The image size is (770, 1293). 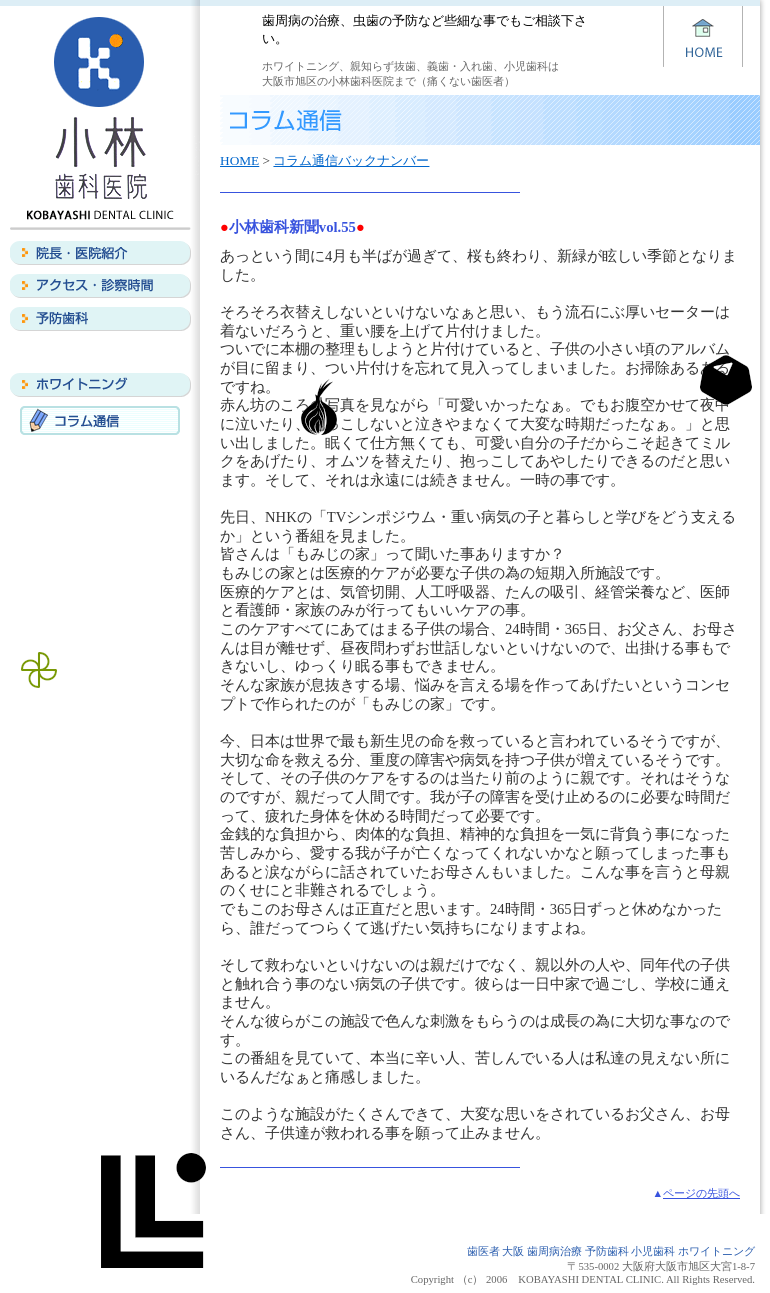 I want to click on open RunKit node.js playground, so click(x=726, y=380).